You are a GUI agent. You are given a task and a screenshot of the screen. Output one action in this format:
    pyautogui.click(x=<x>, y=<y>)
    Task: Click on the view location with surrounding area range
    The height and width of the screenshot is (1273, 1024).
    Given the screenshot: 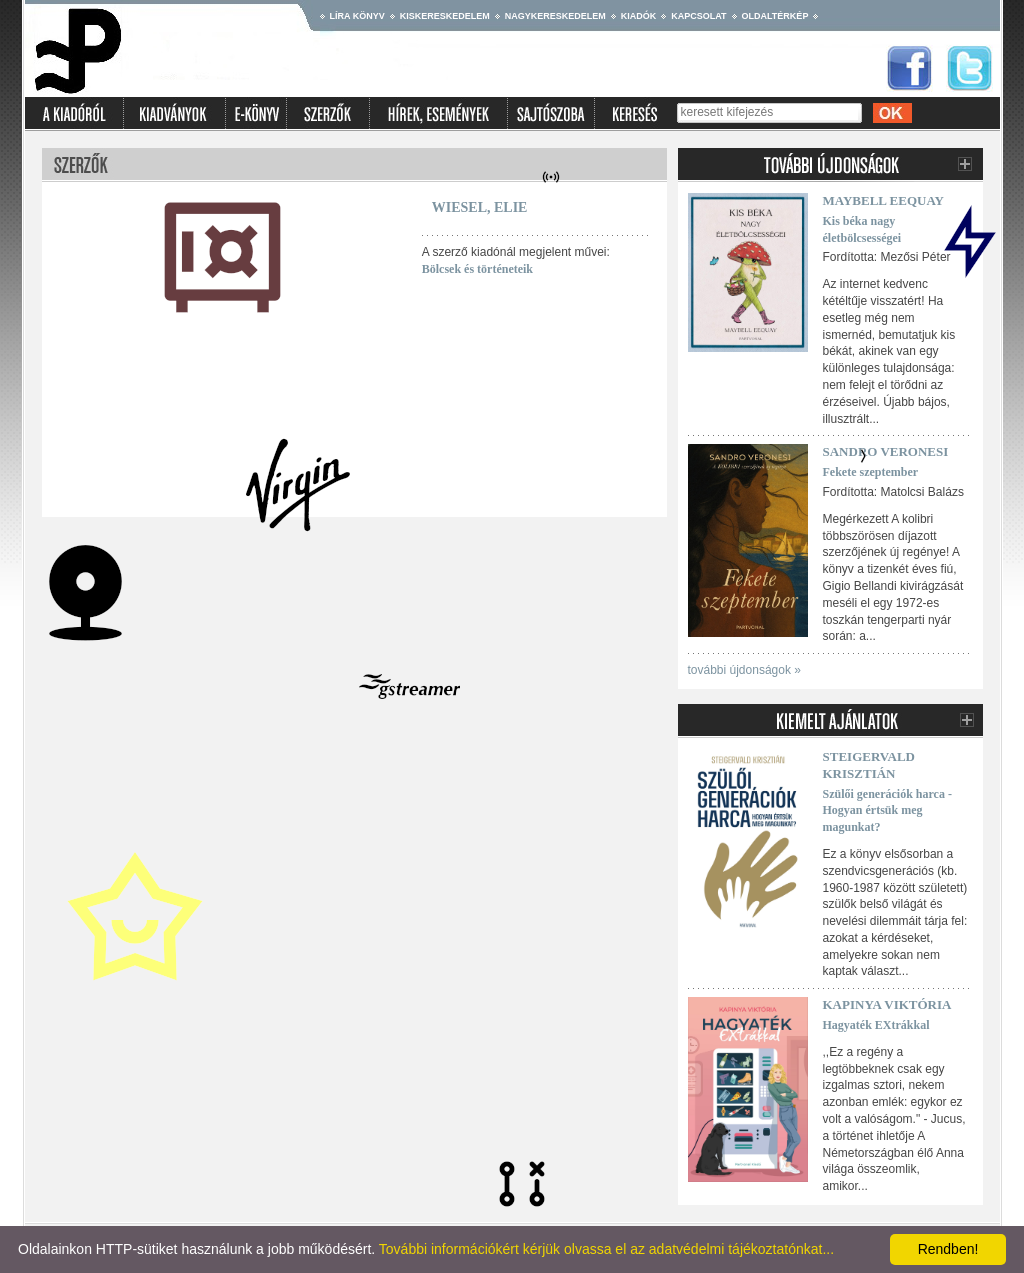 What is the action you would take?
    pyautogui.click(x=85, y=590)
    